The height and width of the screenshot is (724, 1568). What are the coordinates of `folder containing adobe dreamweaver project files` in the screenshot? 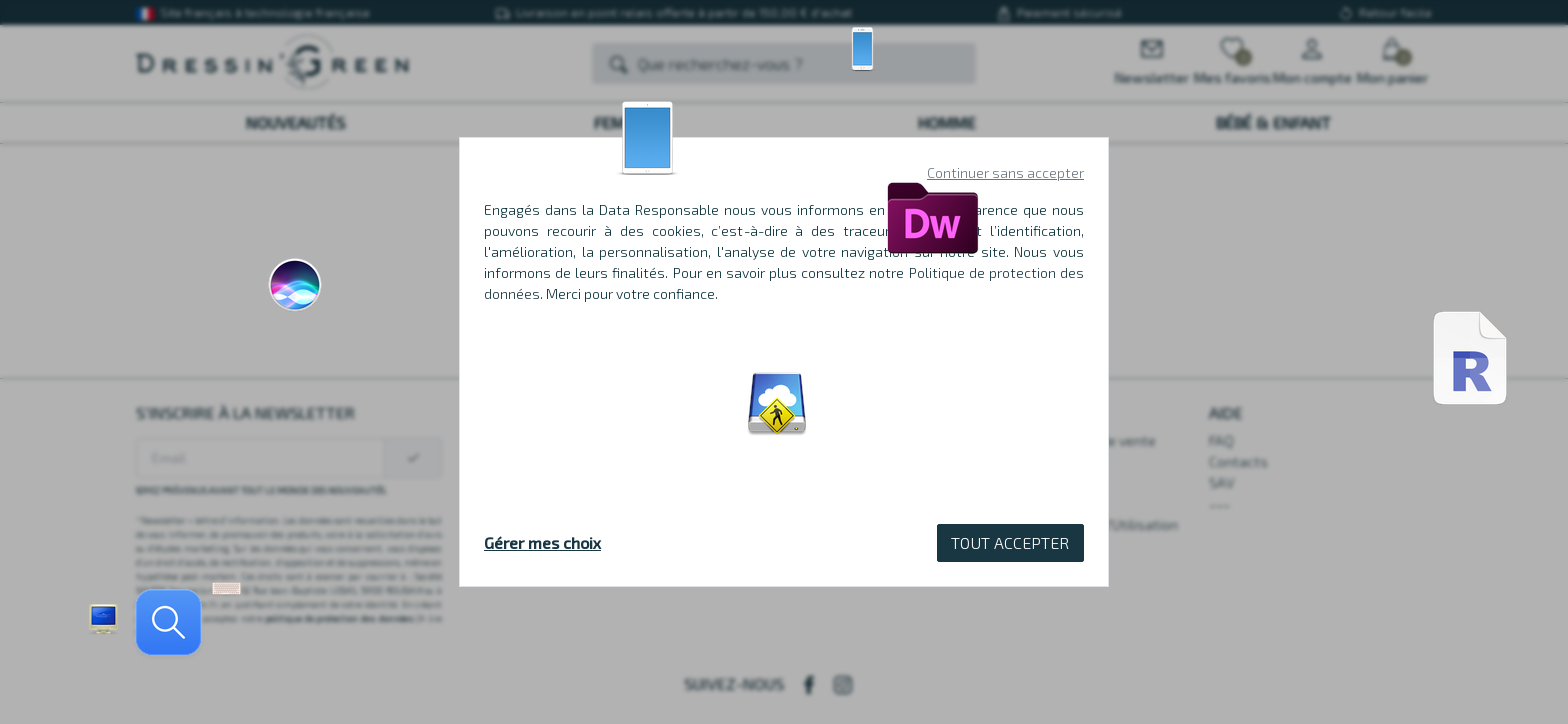 It's located at (932, 220).